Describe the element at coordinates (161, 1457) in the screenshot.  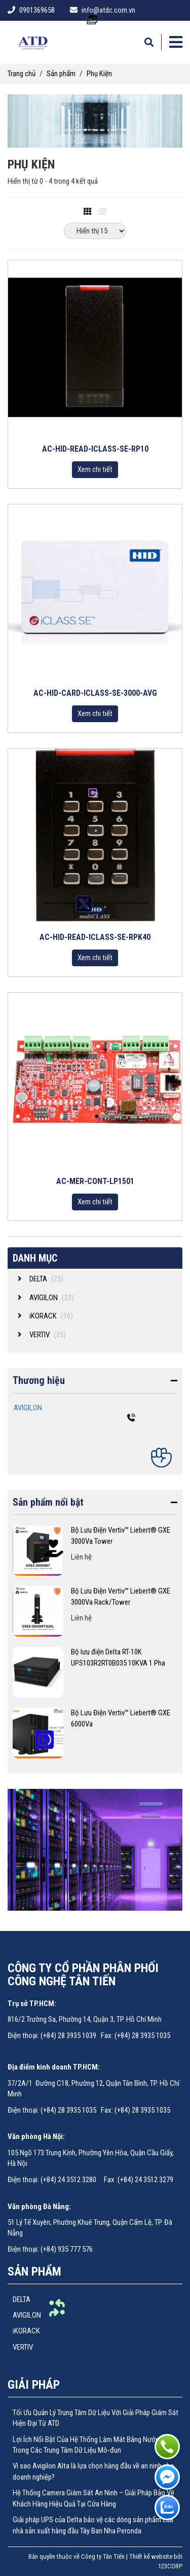
I see `indicates solidarity or support` at that location.